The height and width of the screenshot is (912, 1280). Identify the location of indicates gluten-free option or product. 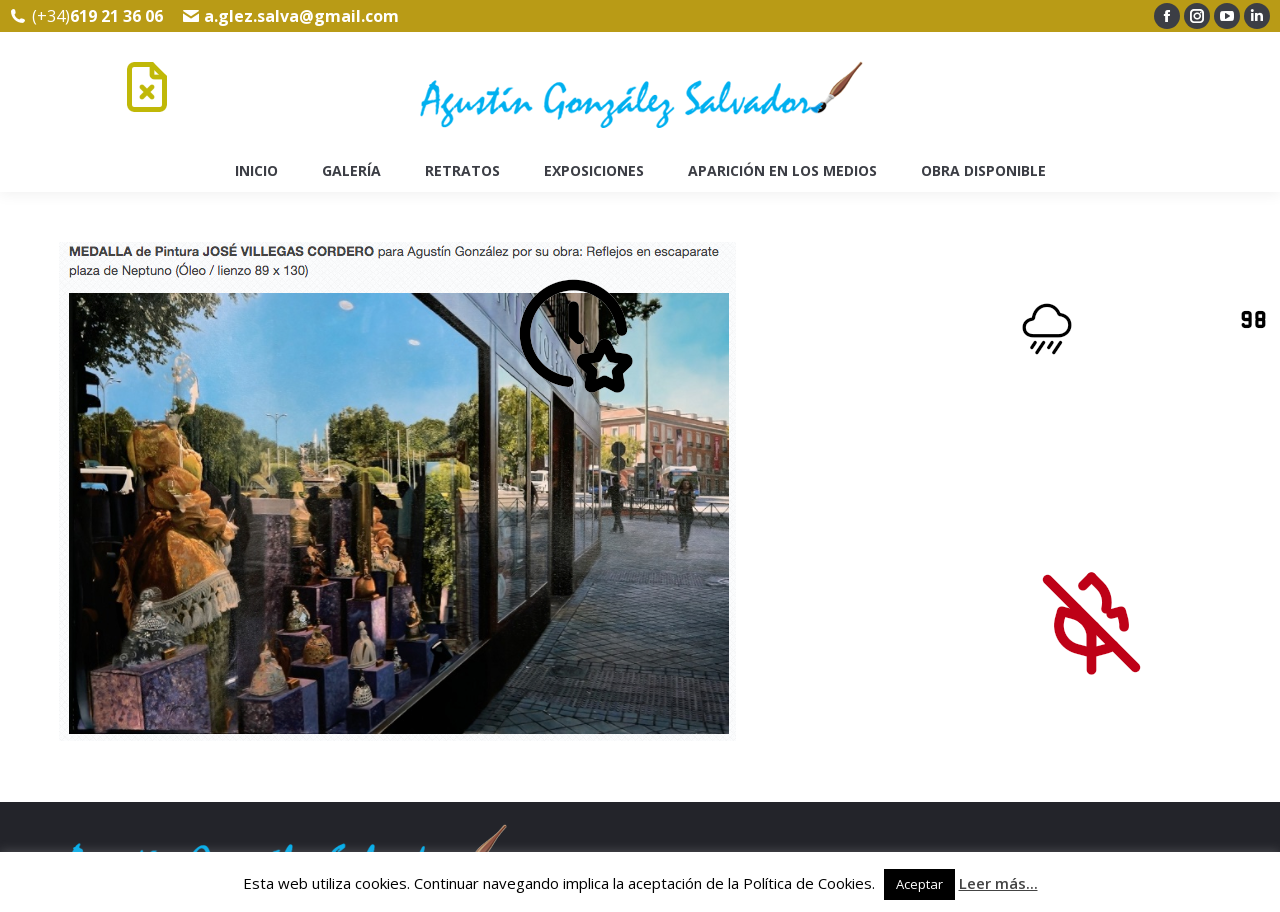
(1091, 623).